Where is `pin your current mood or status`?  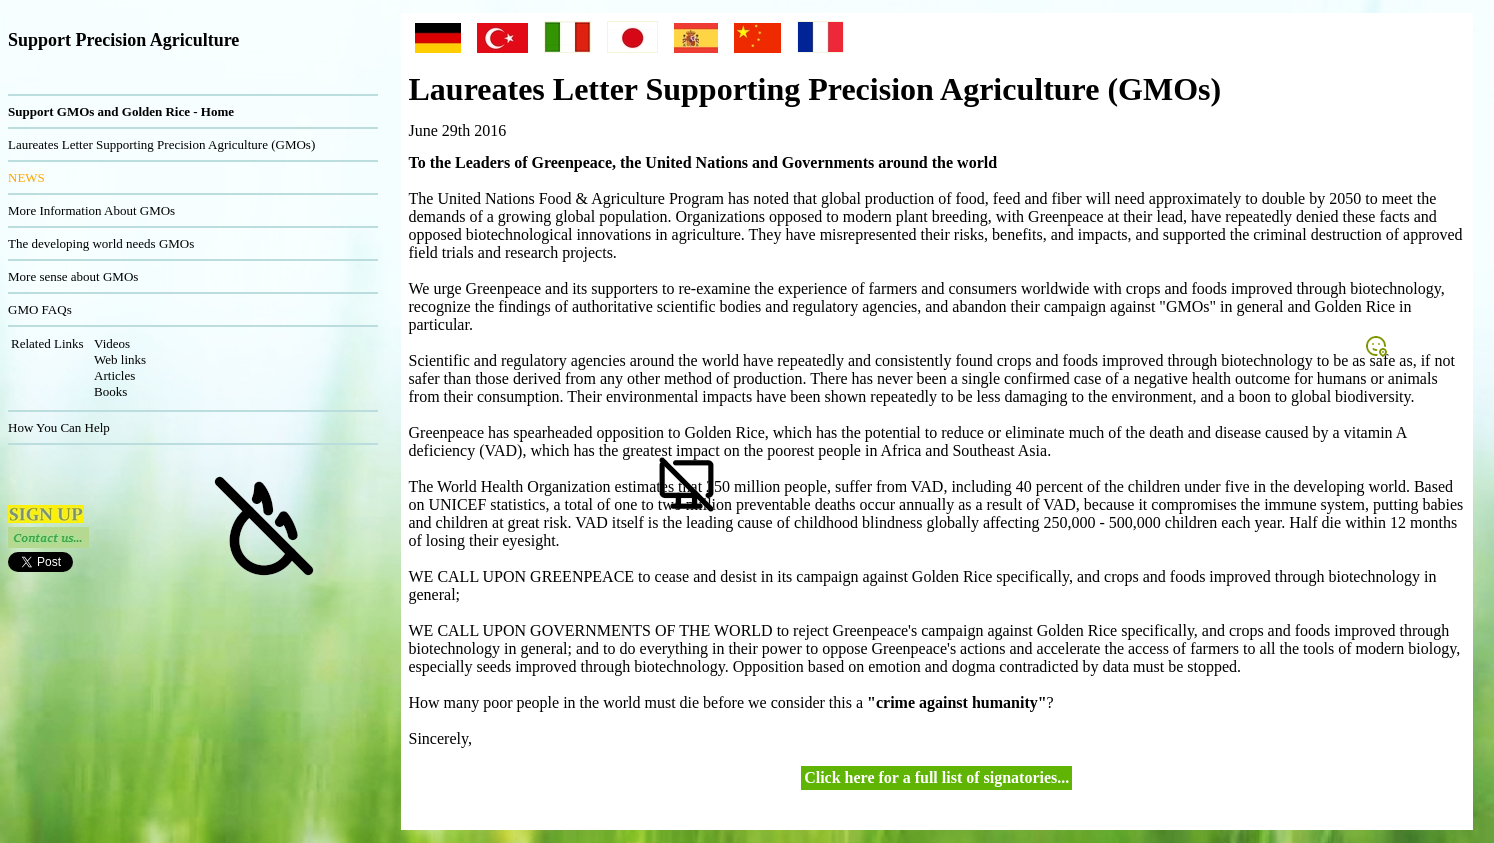
pin your current mood or status is located at coordinates (1376, 346).